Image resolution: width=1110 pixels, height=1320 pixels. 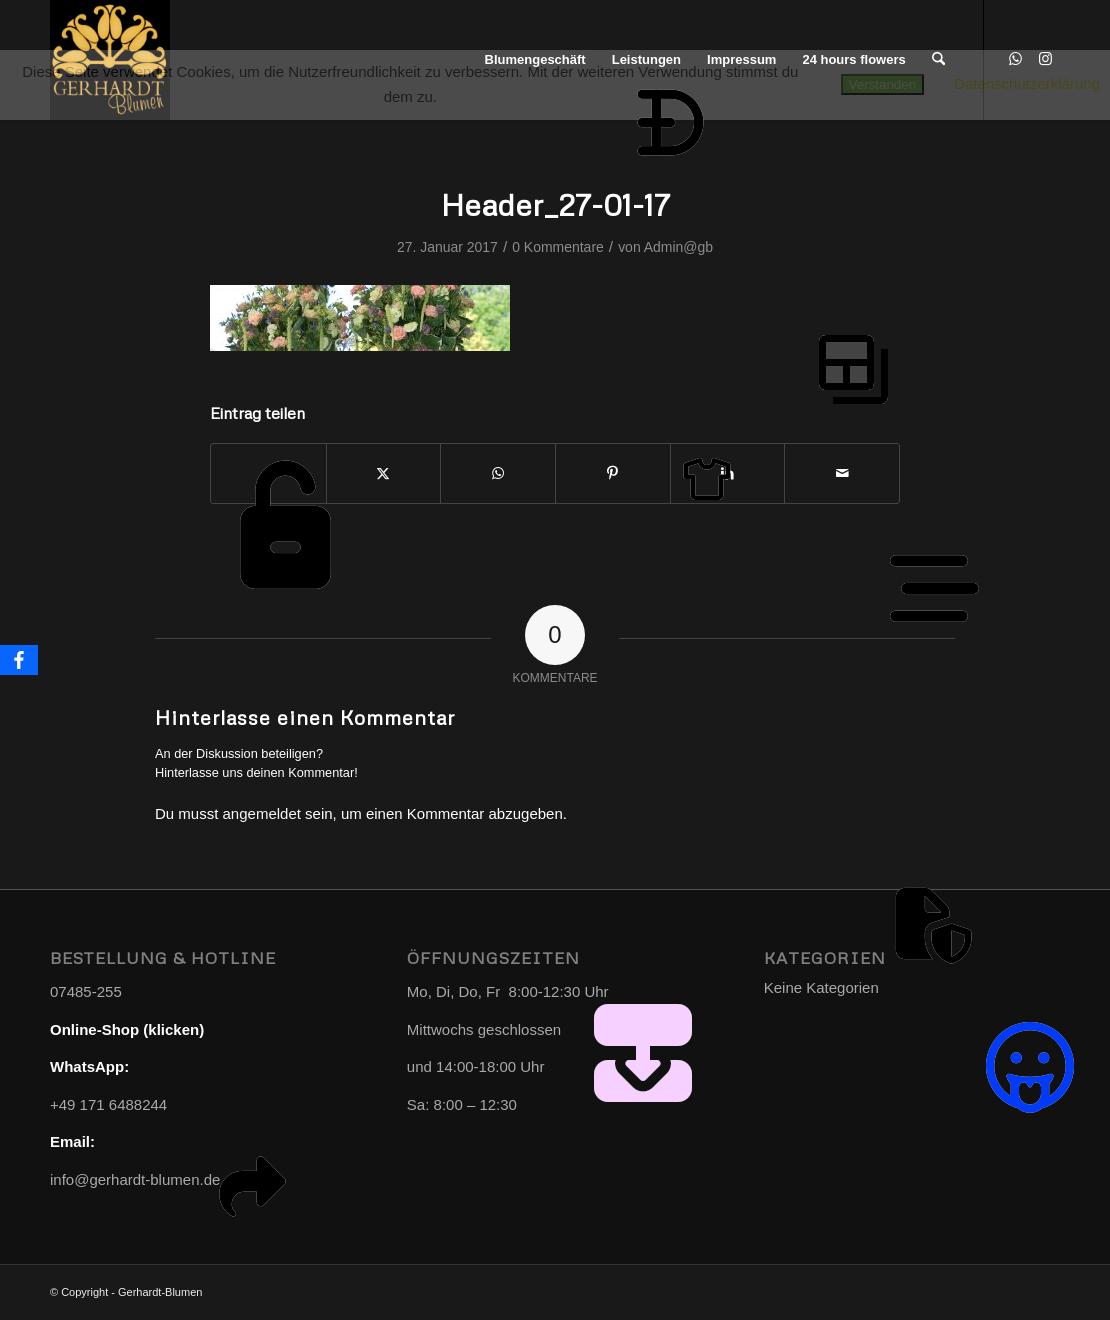 What do you see at coordinates (285, 528) in the screenshot?
I see `unlock a secured item or account` at bounding box center [285, 528].